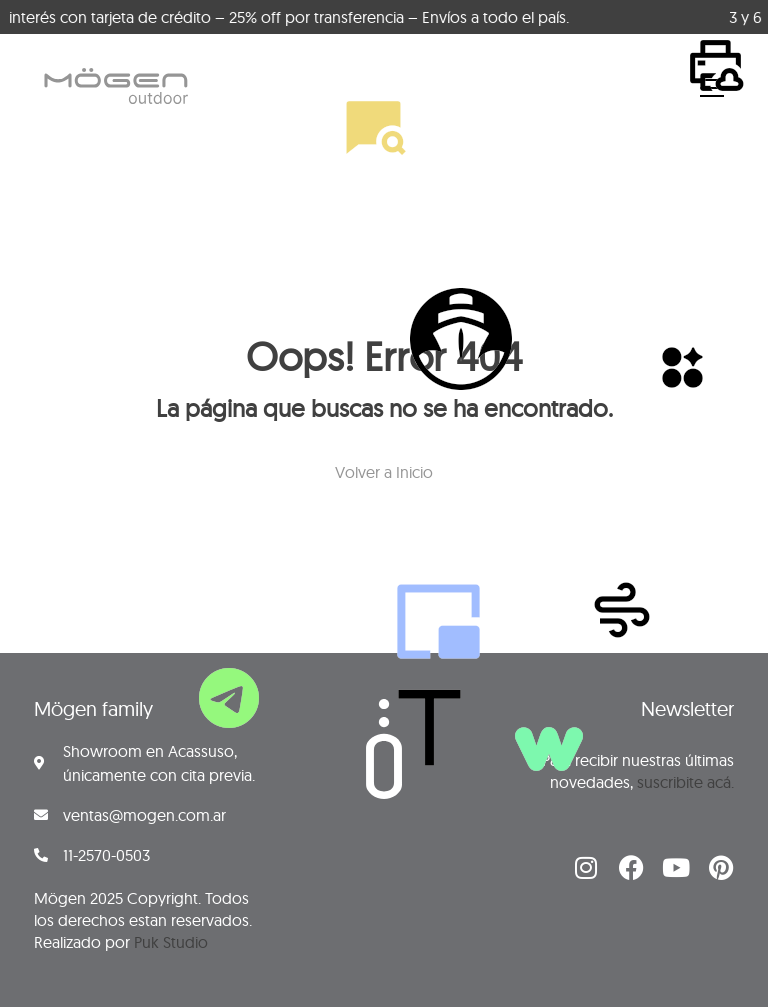 Image resolution: width=768 pixels, height=1007 pixels. Describe the element at coordinates (682, 367) in the screenshot. I see `access AI-powered applications` at that location.